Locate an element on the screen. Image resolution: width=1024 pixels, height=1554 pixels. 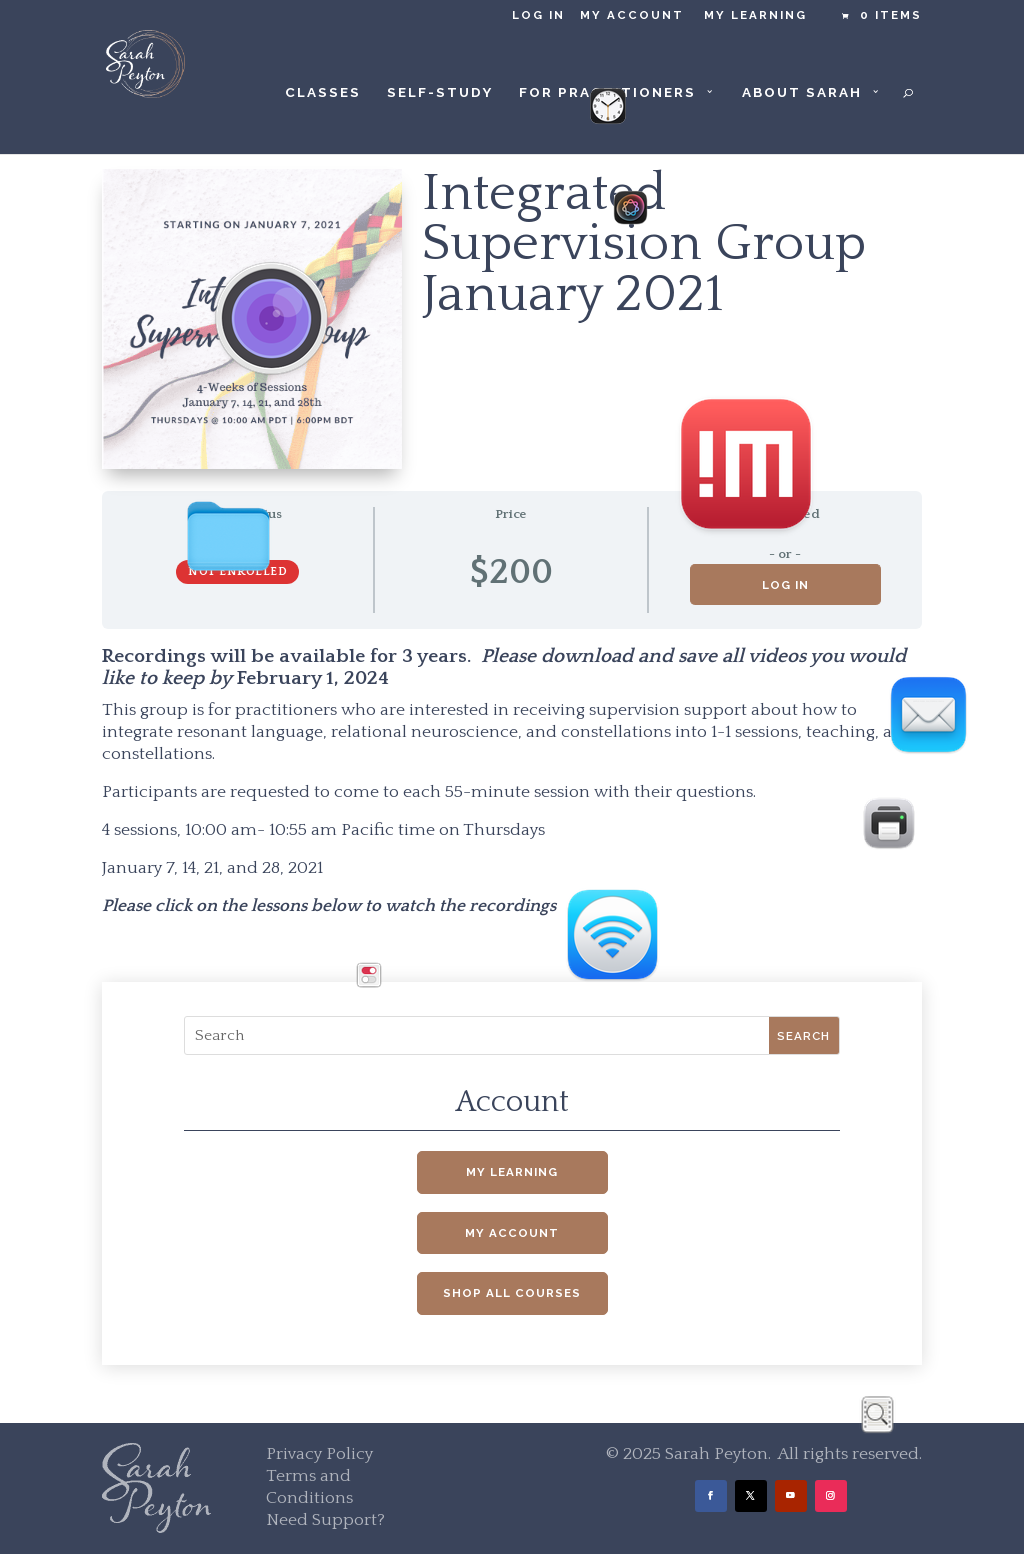
open the camera app is located at coordinates (271, 318).